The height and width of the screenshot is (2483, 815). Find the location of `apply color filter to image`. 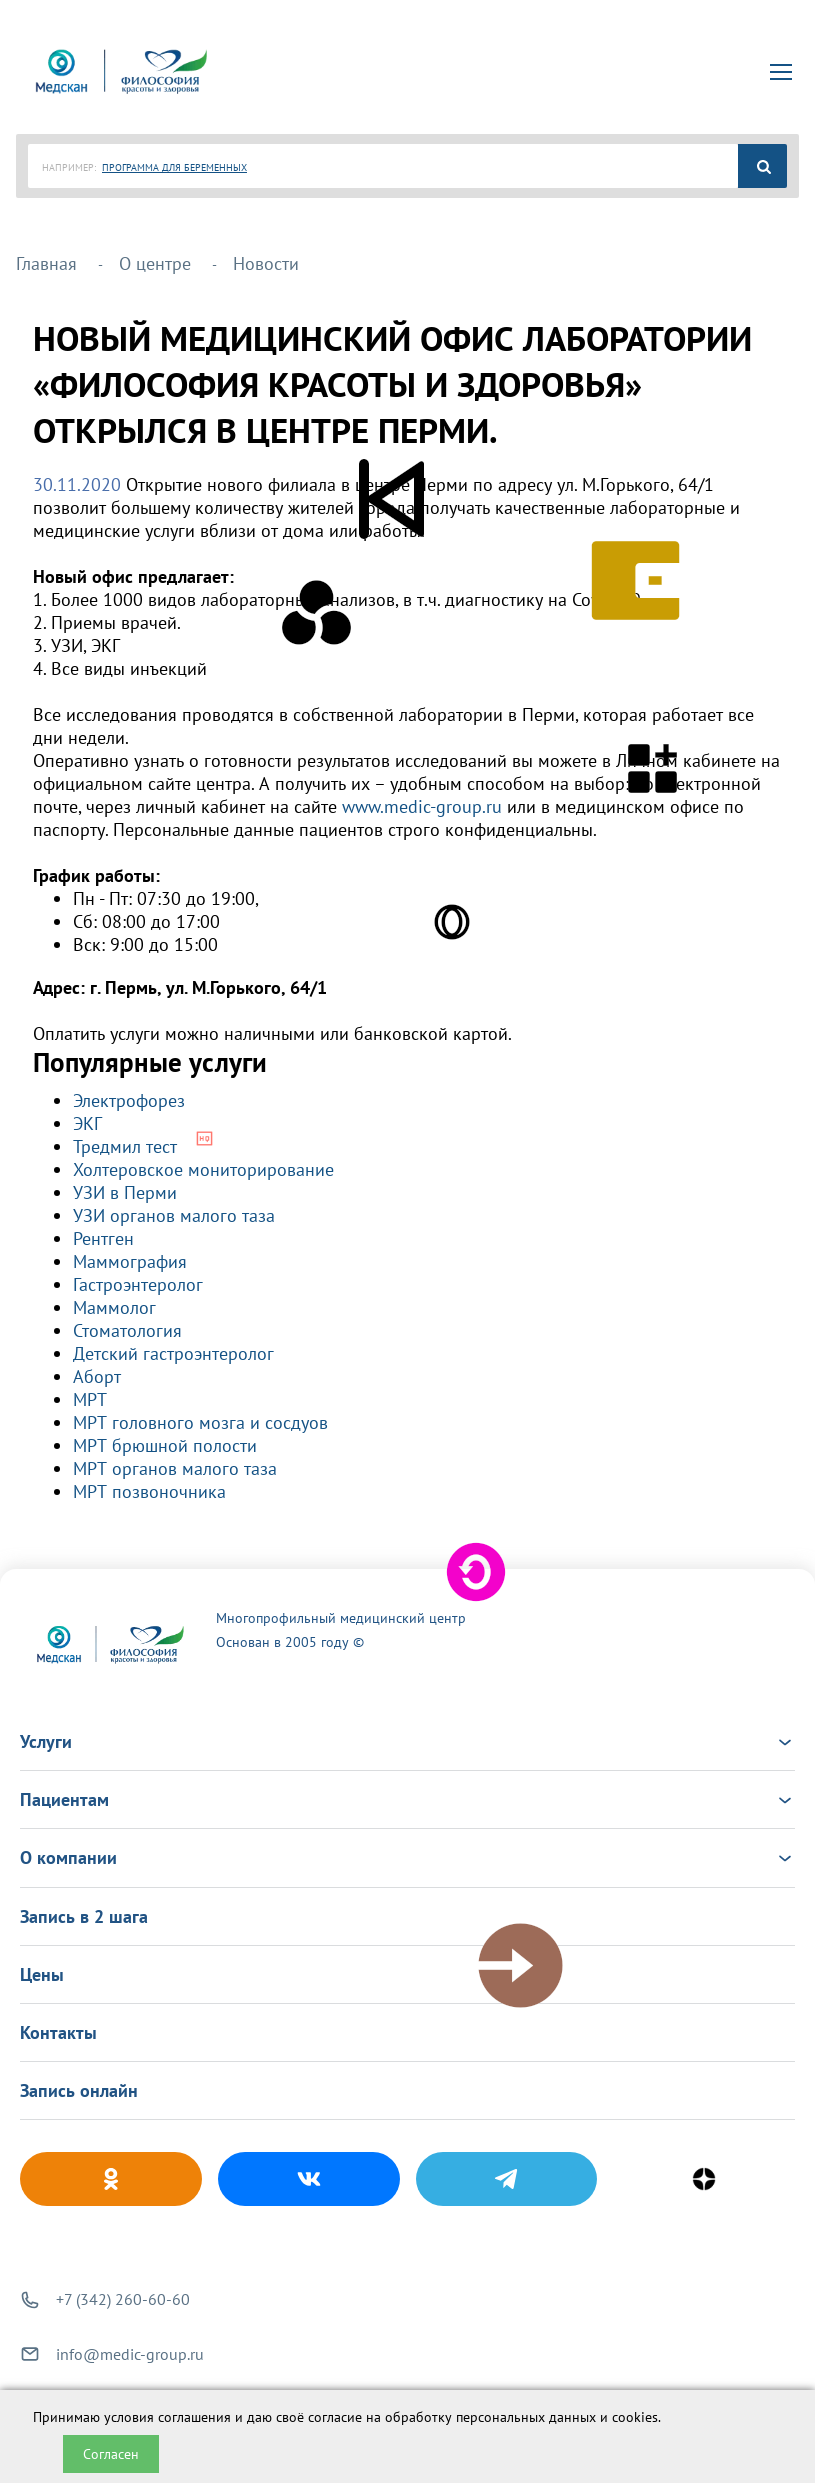

apply color filter to image is located at coordinates (316, 617).